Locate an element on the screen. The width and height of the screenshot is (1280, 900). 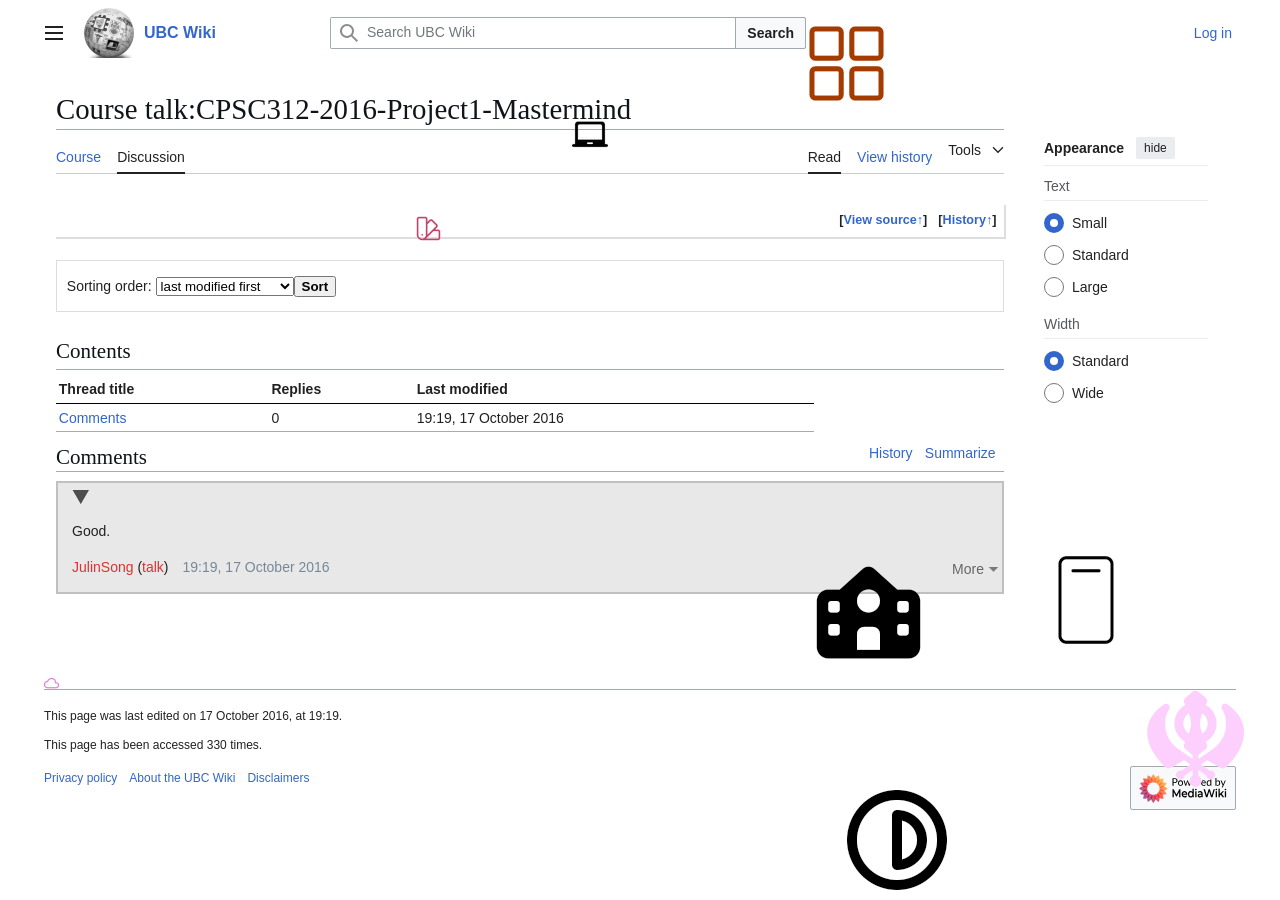
access chromebook or laptop settings is located at coordinates (590, 135).